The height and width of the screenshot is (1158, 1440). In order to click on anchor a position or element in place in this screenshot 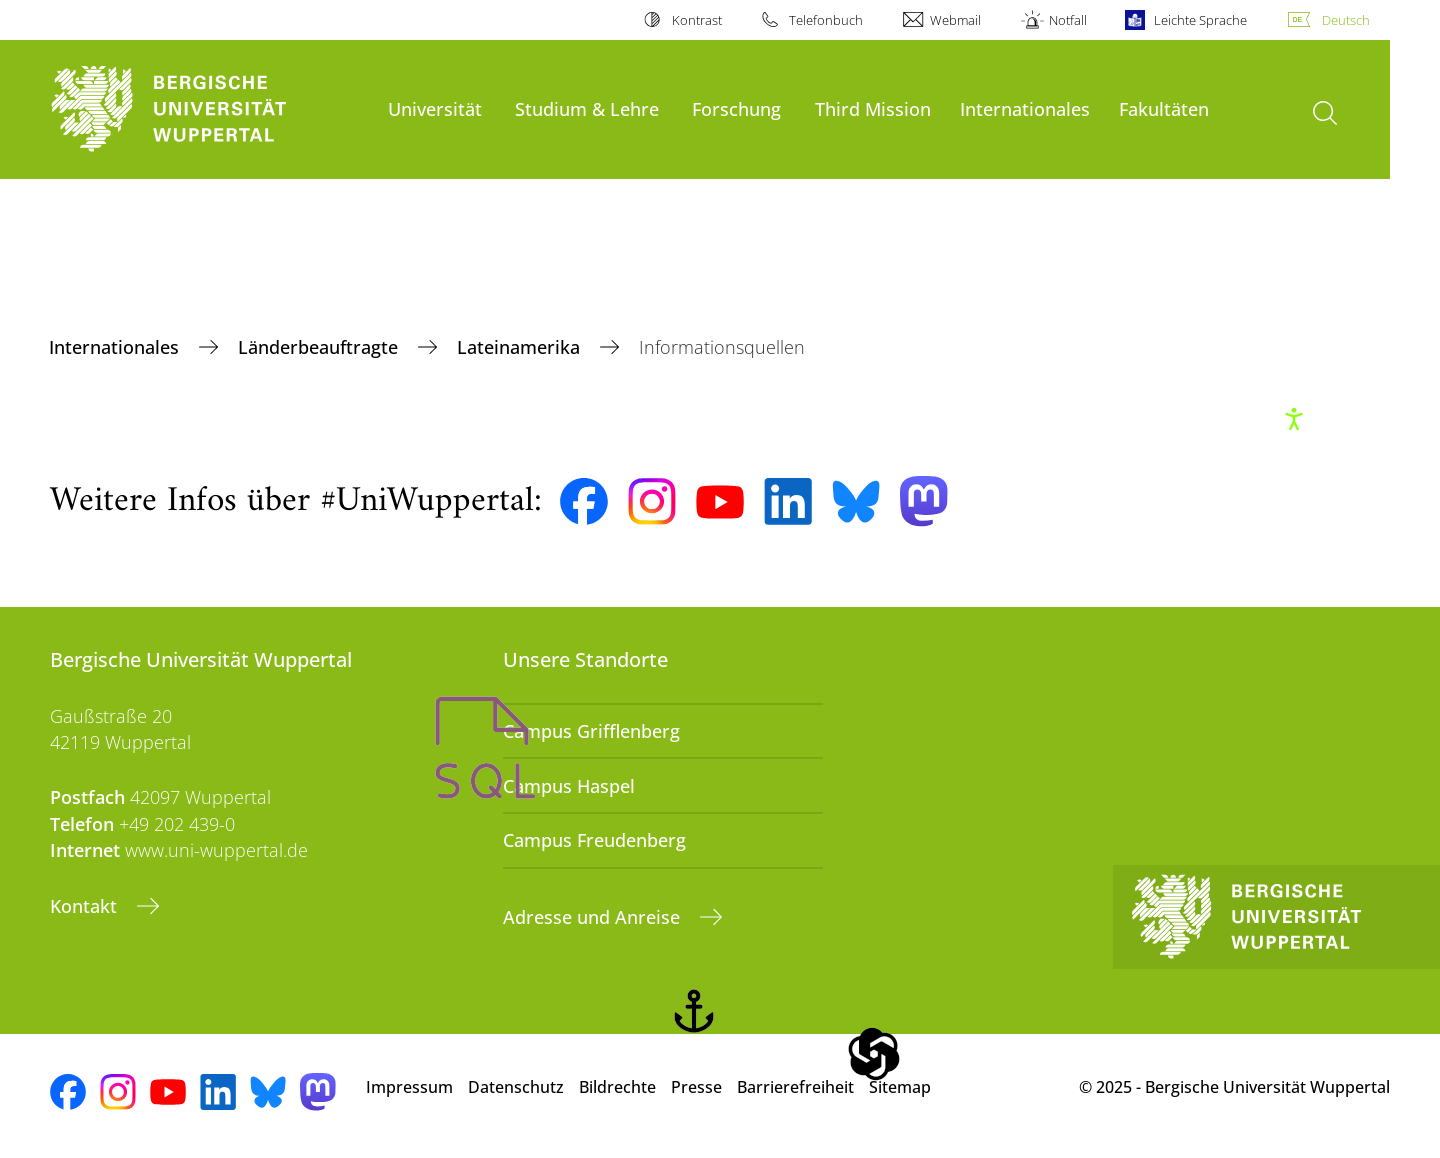, I will do `click(694, 1011)`.